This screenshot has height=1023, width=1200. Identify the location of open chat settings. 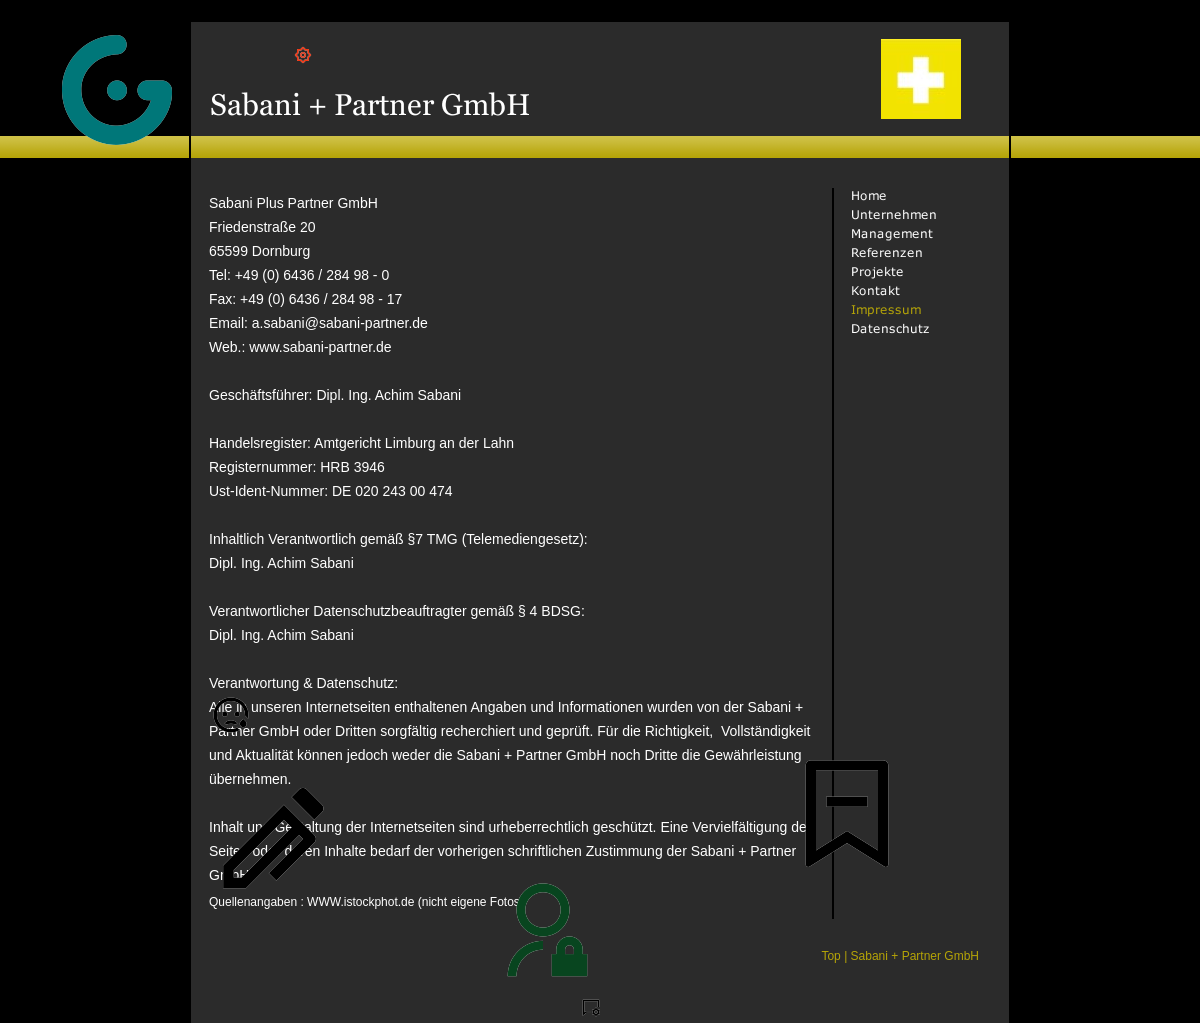
(591, 1007).